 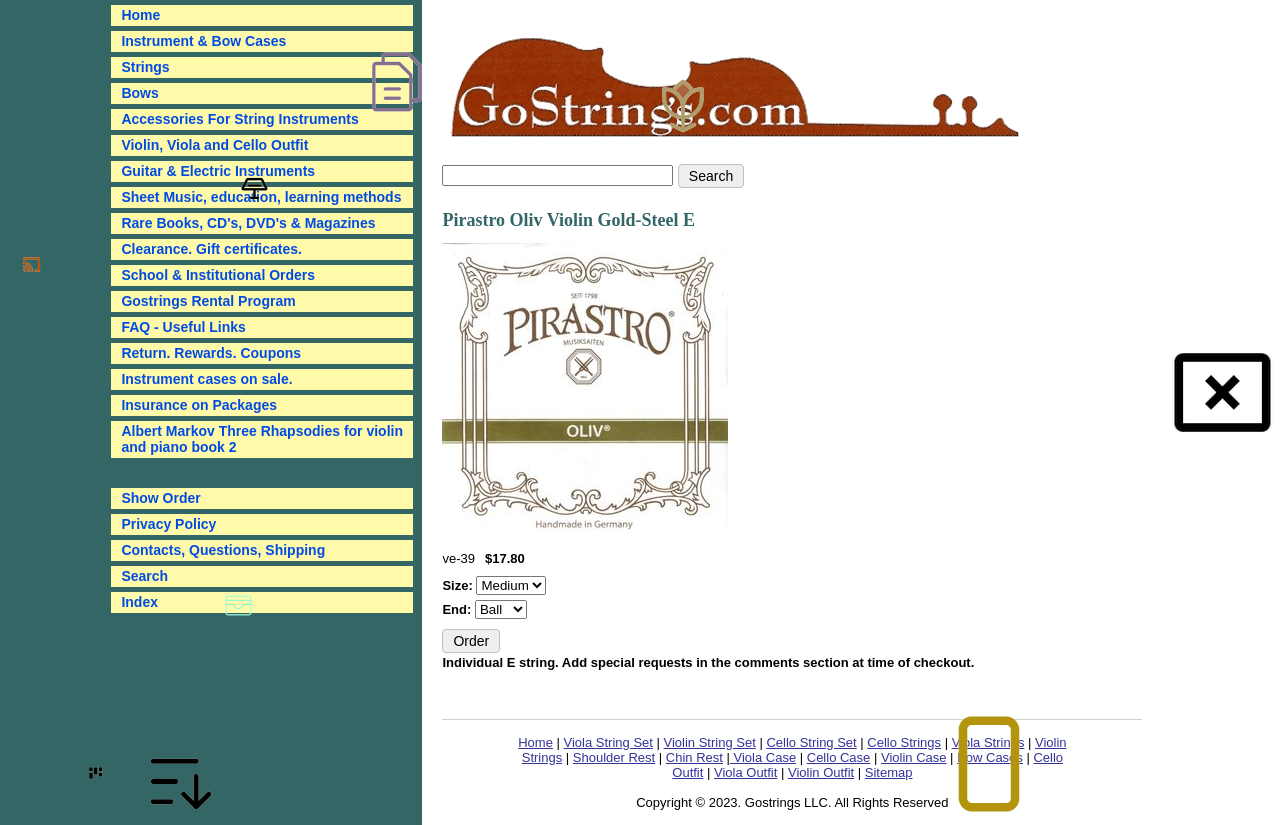 What do you see at coordinates (254, 188) in the screenshot?
I see `access presentation mode` at bounding box center [254, 188].